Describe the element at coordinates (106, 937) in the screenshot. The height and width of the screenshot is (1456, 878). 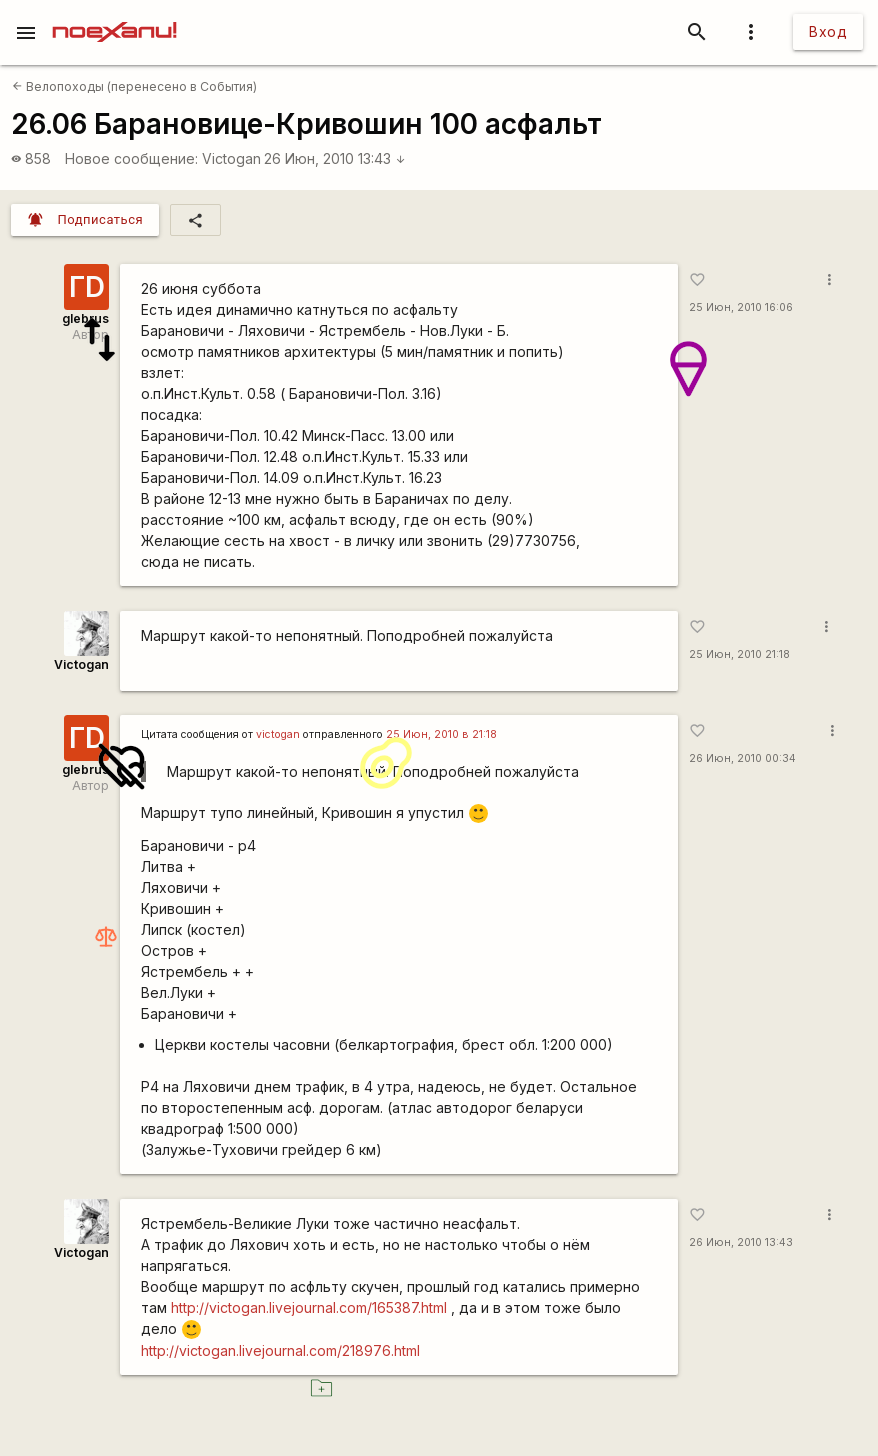
I see `access comparison or weighing features` at that location.